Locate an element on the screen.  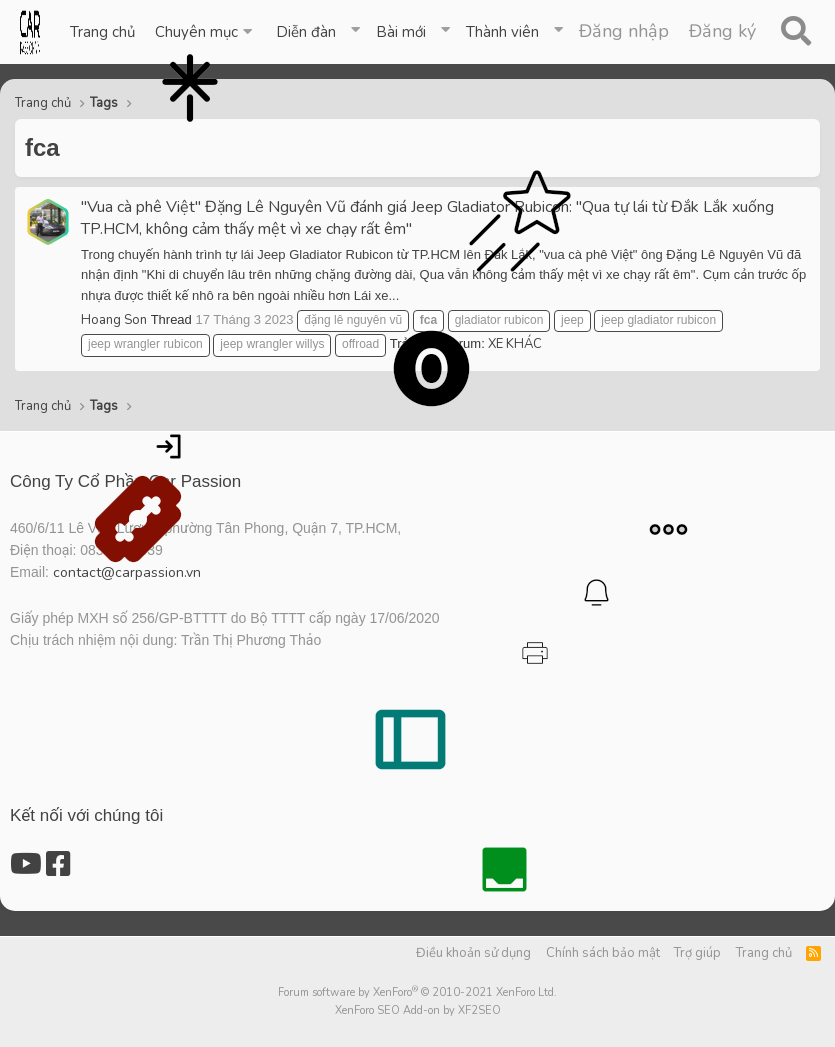
razor blade tool icon is located at coordinates (138, 519).